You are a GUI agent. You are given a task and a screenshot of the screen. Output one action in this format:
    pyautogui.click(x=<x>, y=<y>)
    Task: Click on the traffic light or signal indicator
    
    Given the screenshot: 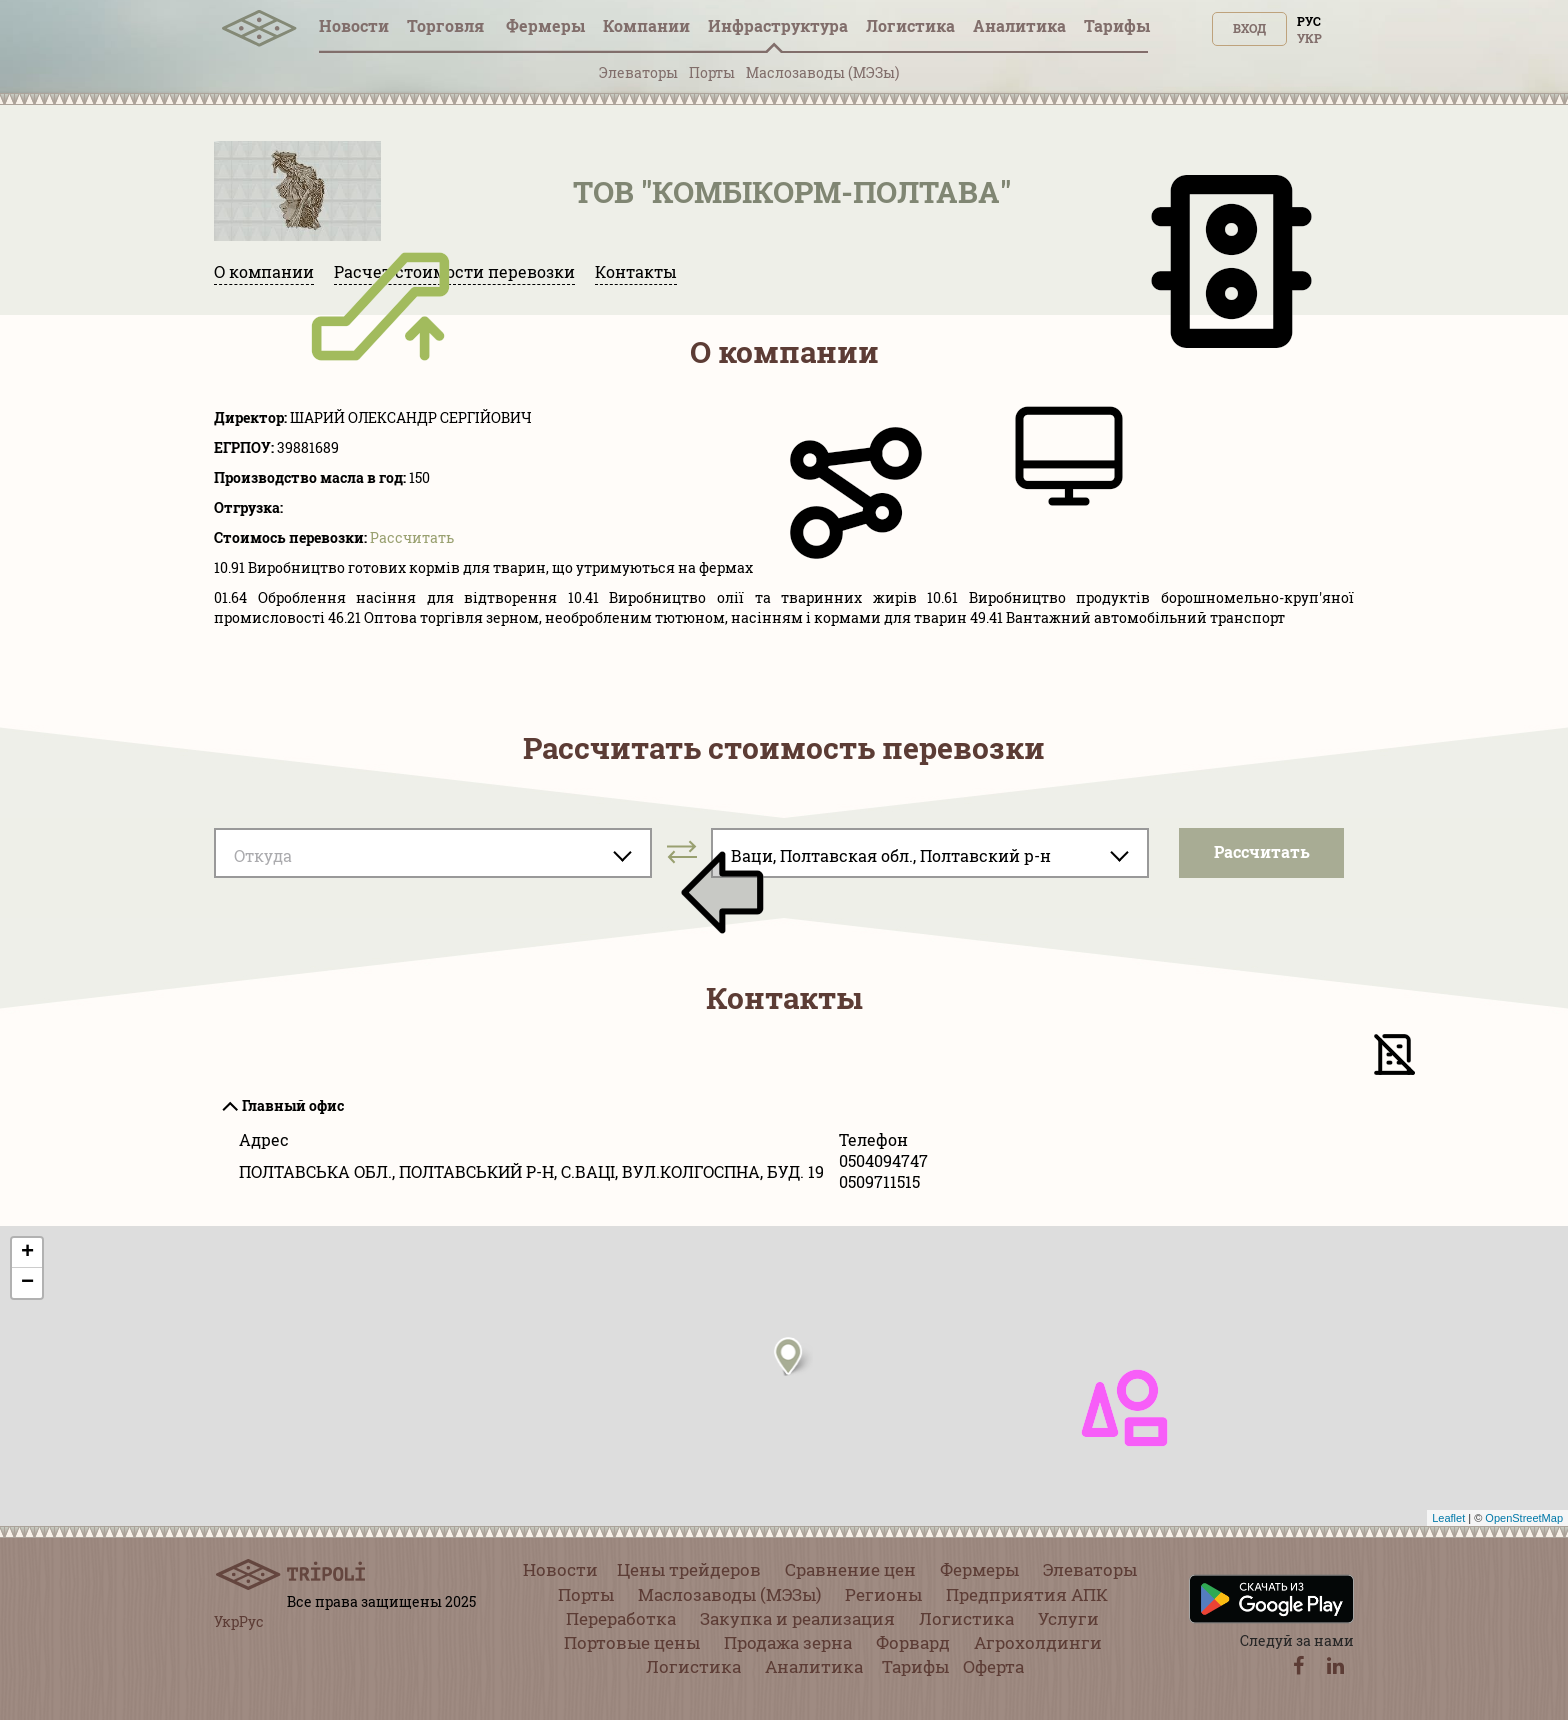 What is the action you would take?
    pyautogui.click(x=1231, y=261)
    